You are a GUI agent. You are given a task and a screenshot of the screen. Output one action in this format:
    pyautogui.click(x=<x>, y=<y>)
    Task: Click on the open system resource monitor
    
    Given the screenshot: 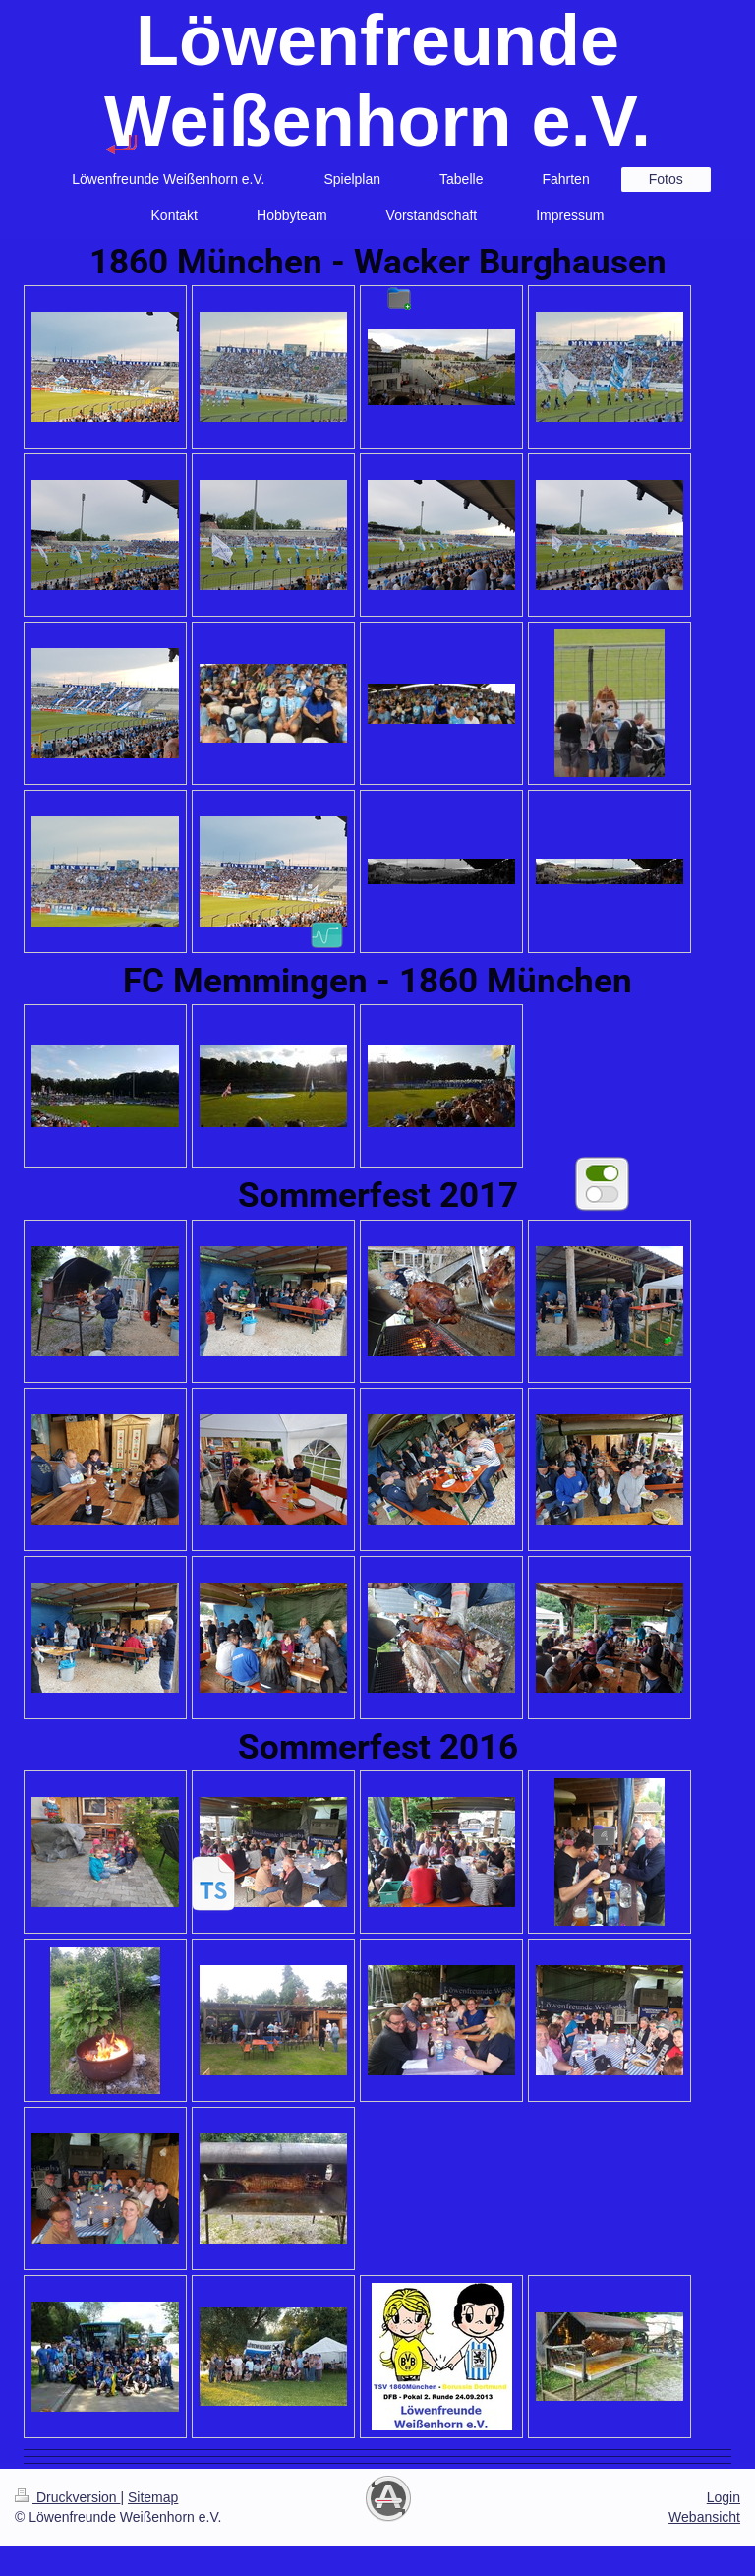 What is the action you would take?
    pyautogui.click(x=326, y=934)
    